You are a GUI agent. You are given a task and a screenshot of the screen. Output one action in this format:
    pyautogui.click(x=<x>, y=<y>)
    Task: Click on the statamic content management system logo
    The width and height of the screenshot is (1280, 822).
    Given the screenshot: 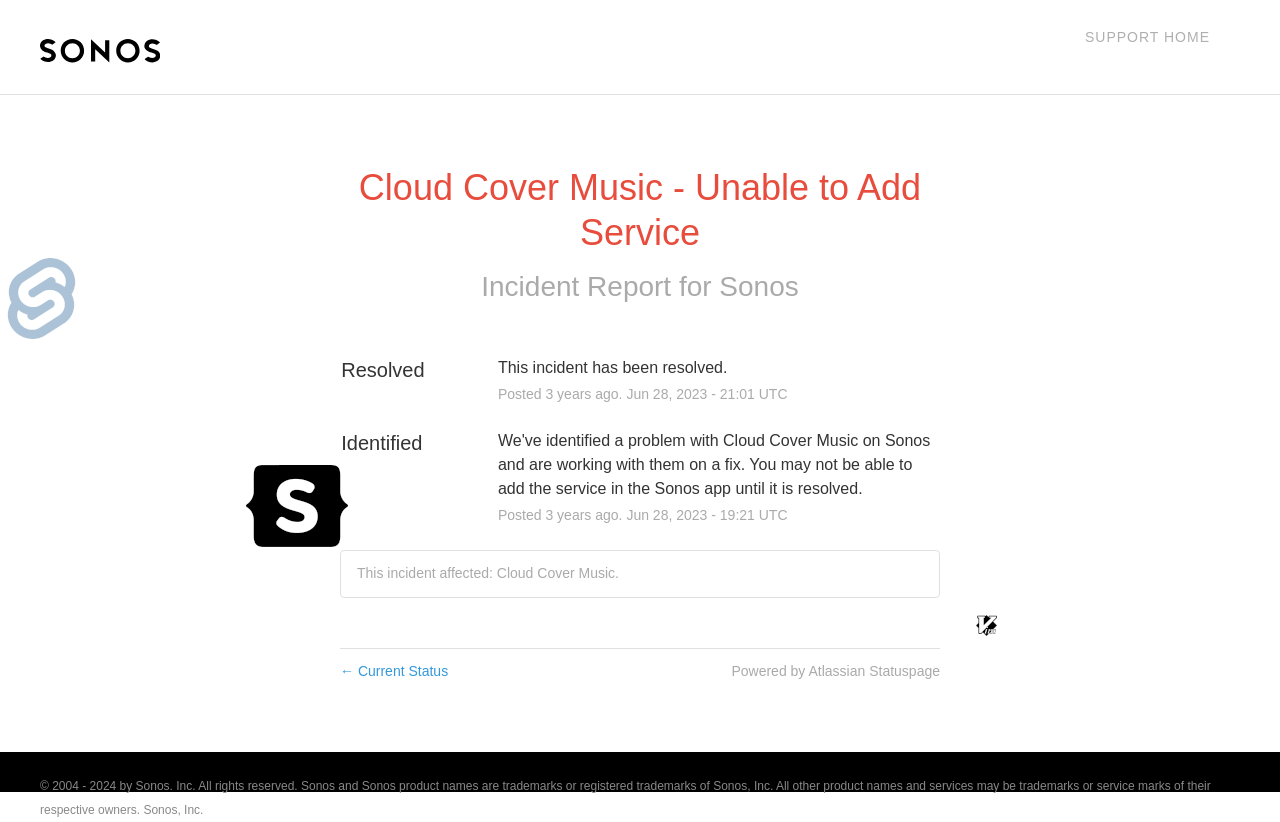 What is the action you would take?
    pyautogui.click(x=297, y=506)
    